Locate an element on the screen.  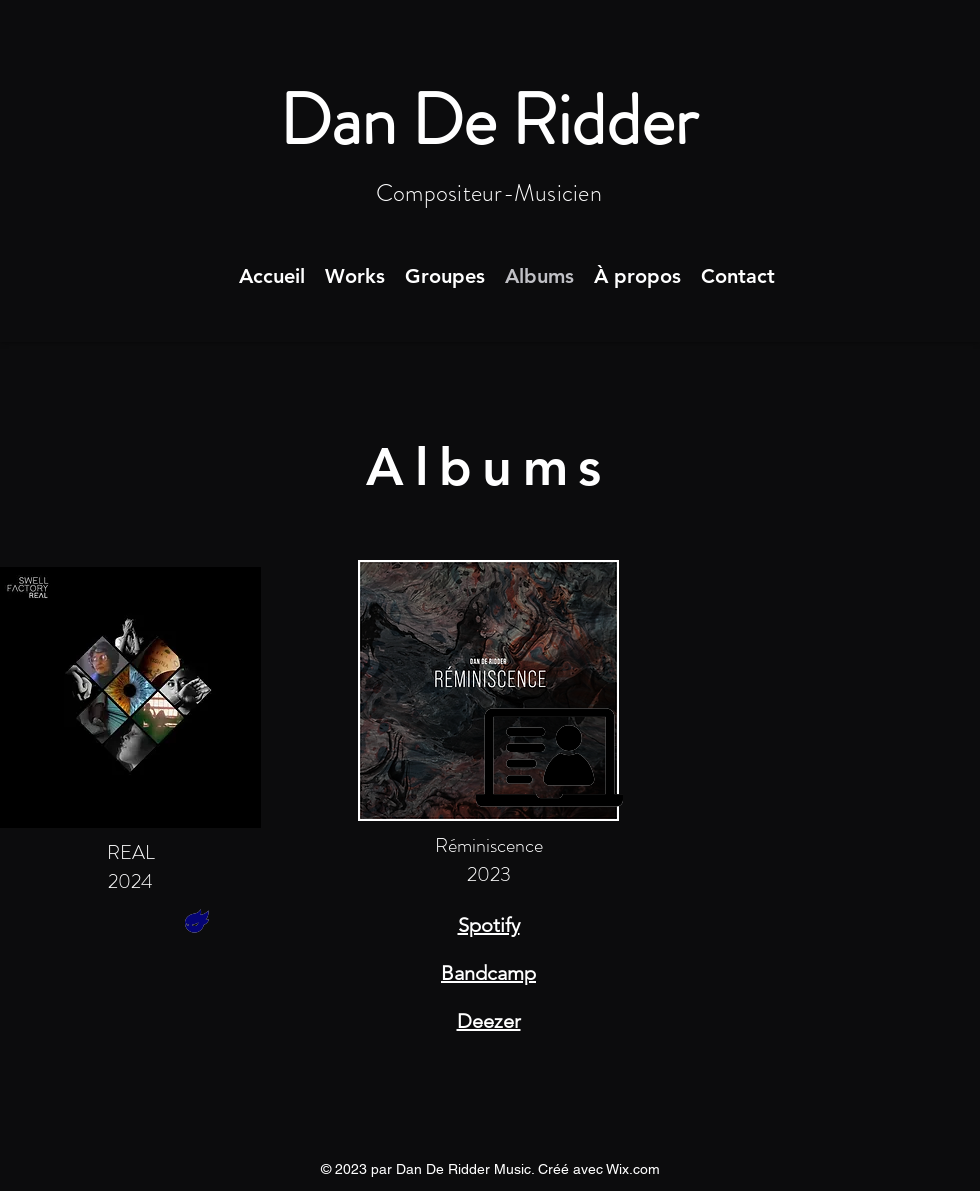
visit zcool creative platform is located at coordinates (197, 921).